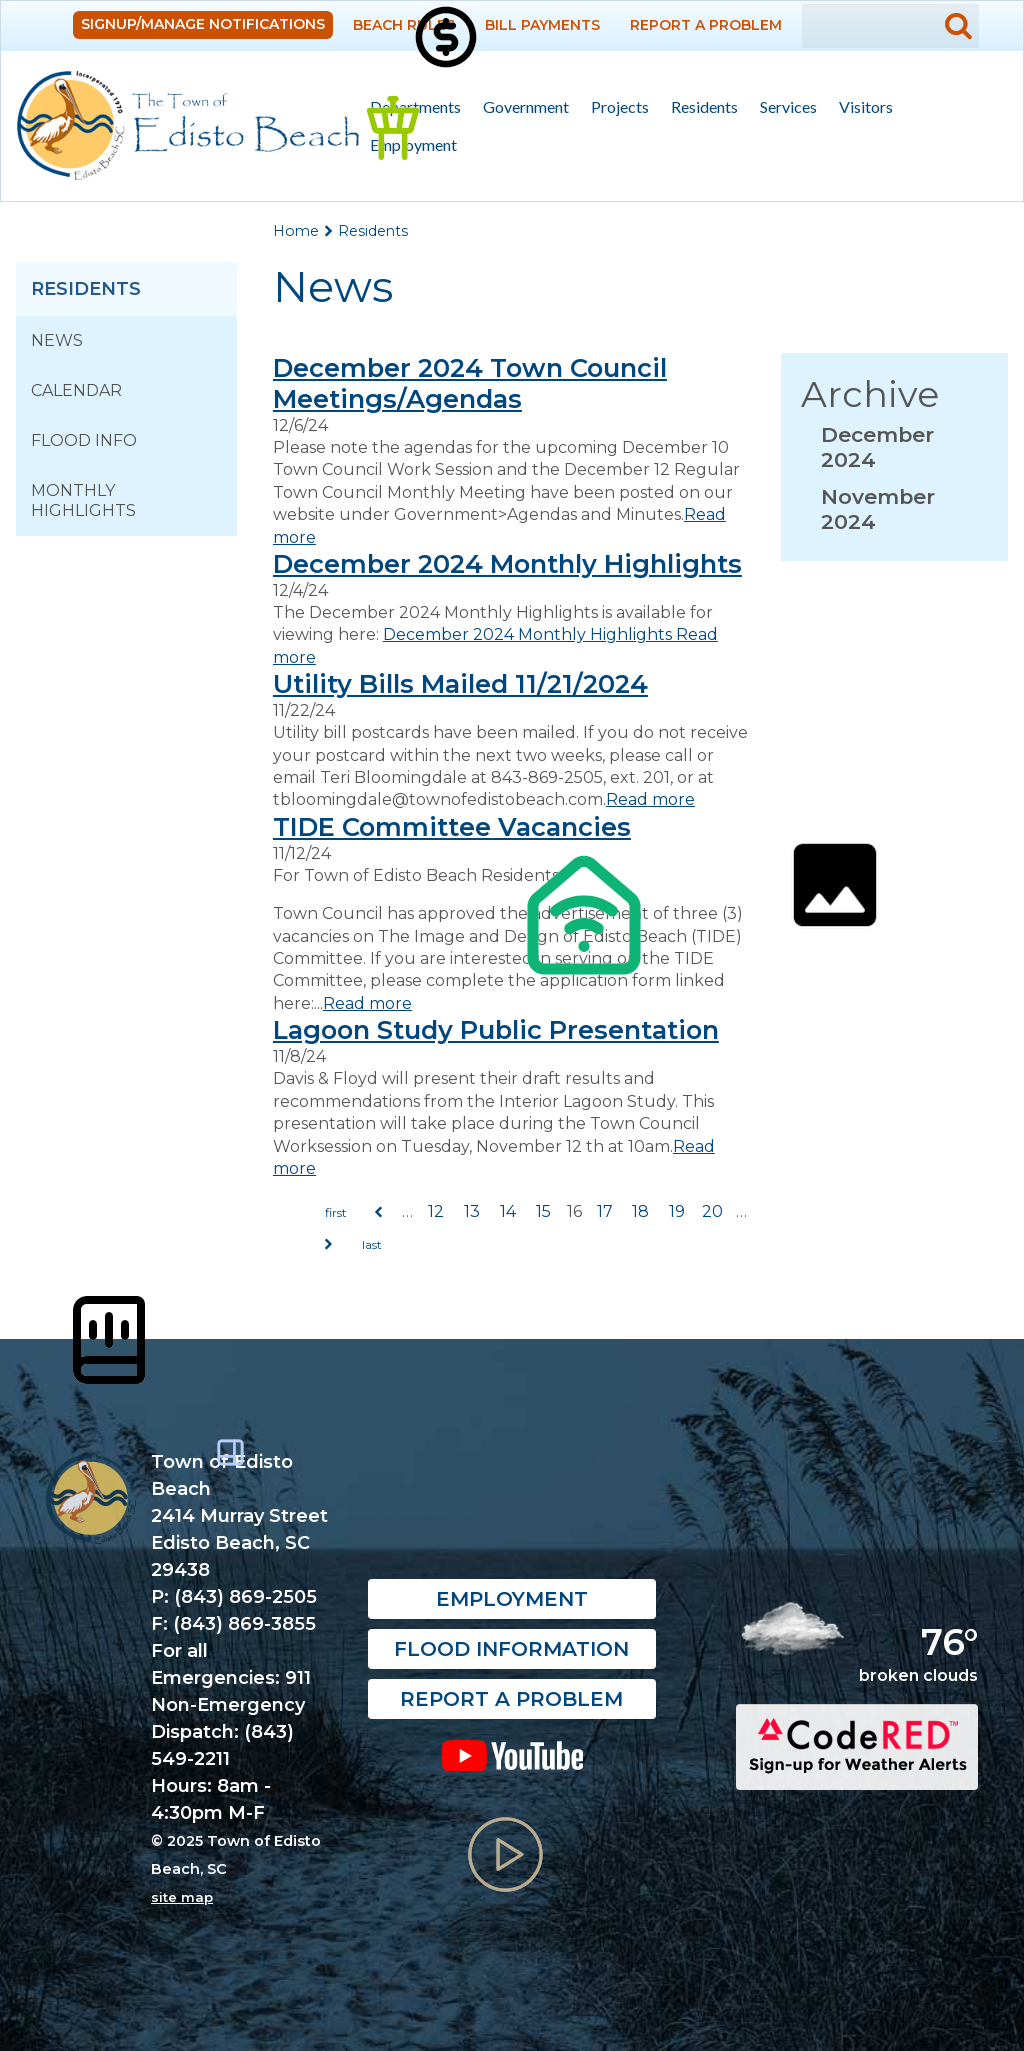  I want to click on play media or video content, so click(505, 1854).